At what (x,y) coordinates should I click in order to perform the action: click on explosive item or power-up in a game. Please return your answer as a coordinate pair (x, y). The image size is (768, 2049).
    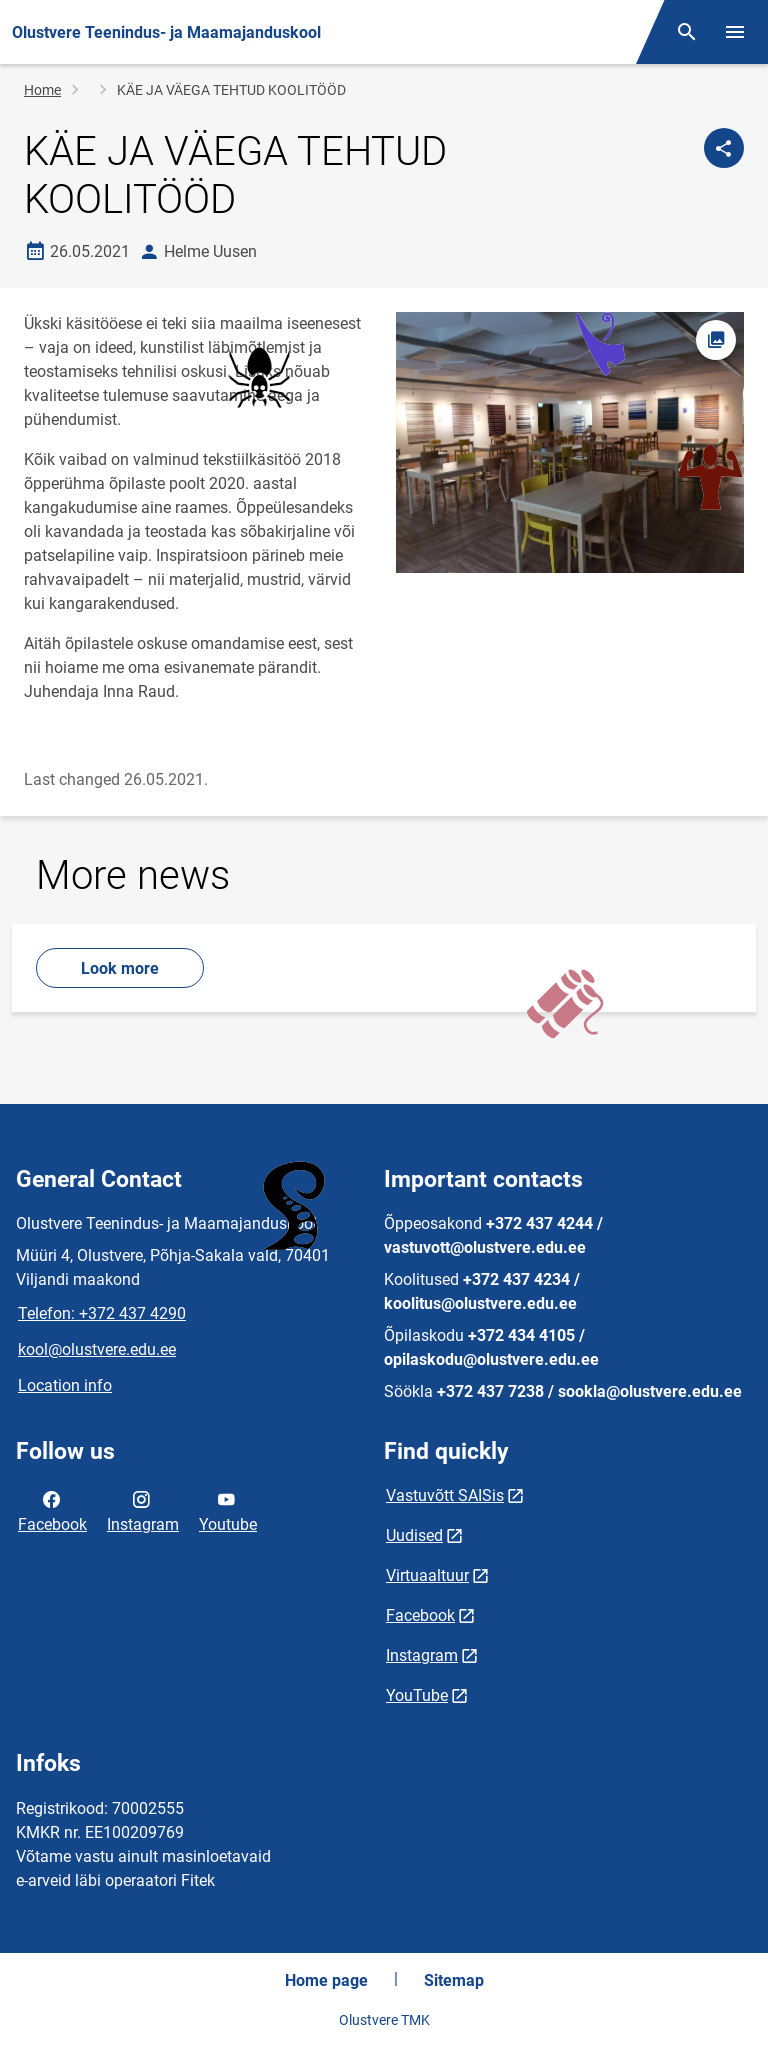
    Looking at the image, I should click on (565, 1000).